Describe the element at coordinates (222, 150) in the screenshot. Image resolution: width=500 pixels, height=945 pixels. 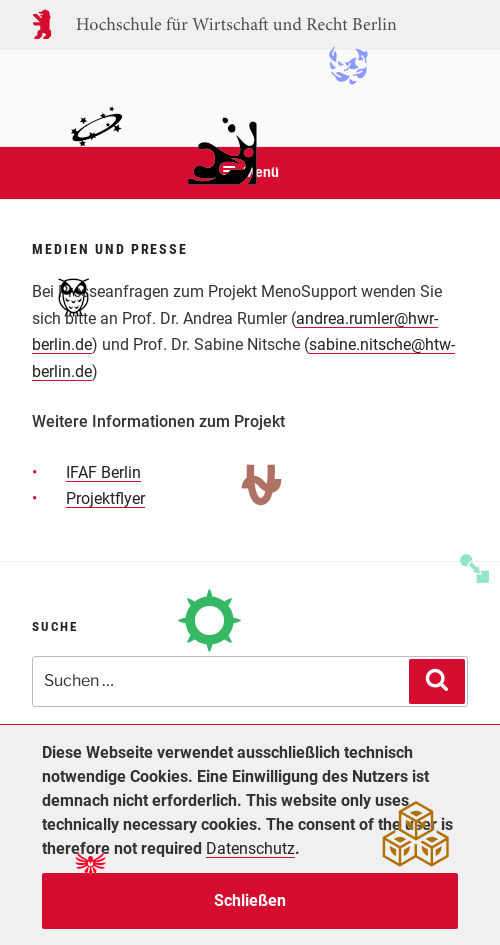
I see `indicates liquid or slime-type item in game inventory` at that location.